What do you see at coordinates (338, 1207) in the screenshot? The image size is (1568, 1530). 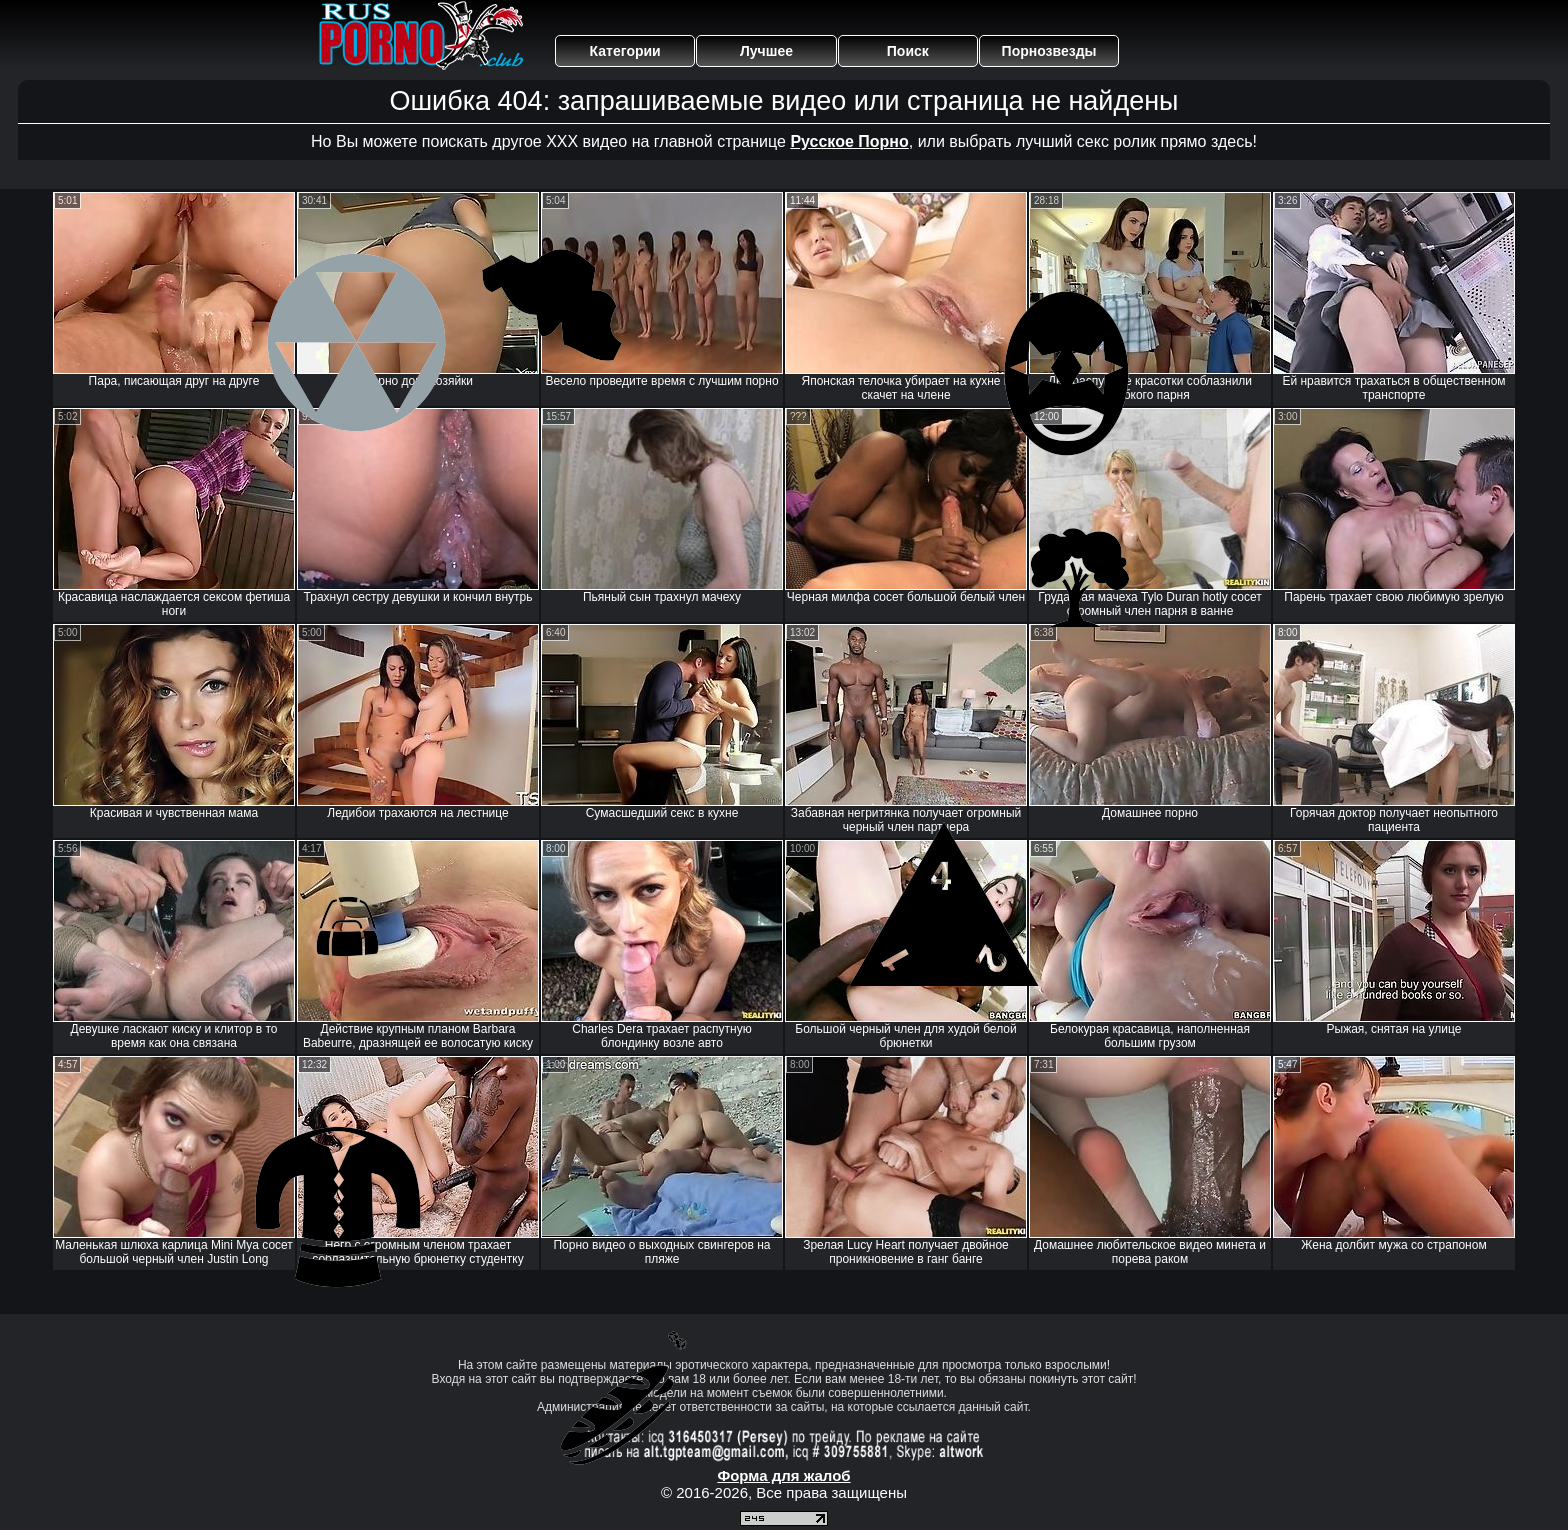 I see `view clothing or apparel items` at bounding box center [338, 1207].